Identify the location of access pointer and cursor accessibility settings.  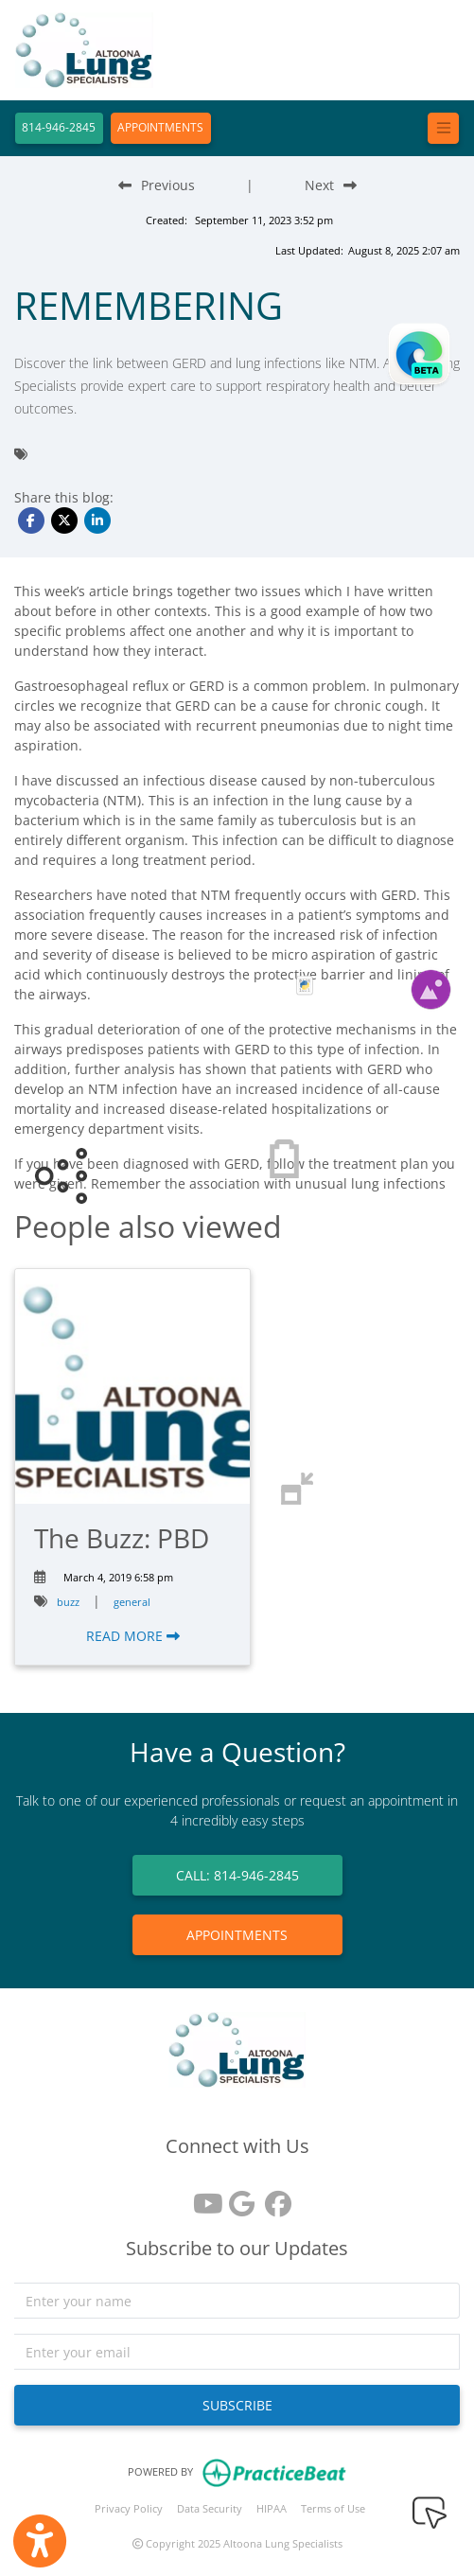
(430, 2512).